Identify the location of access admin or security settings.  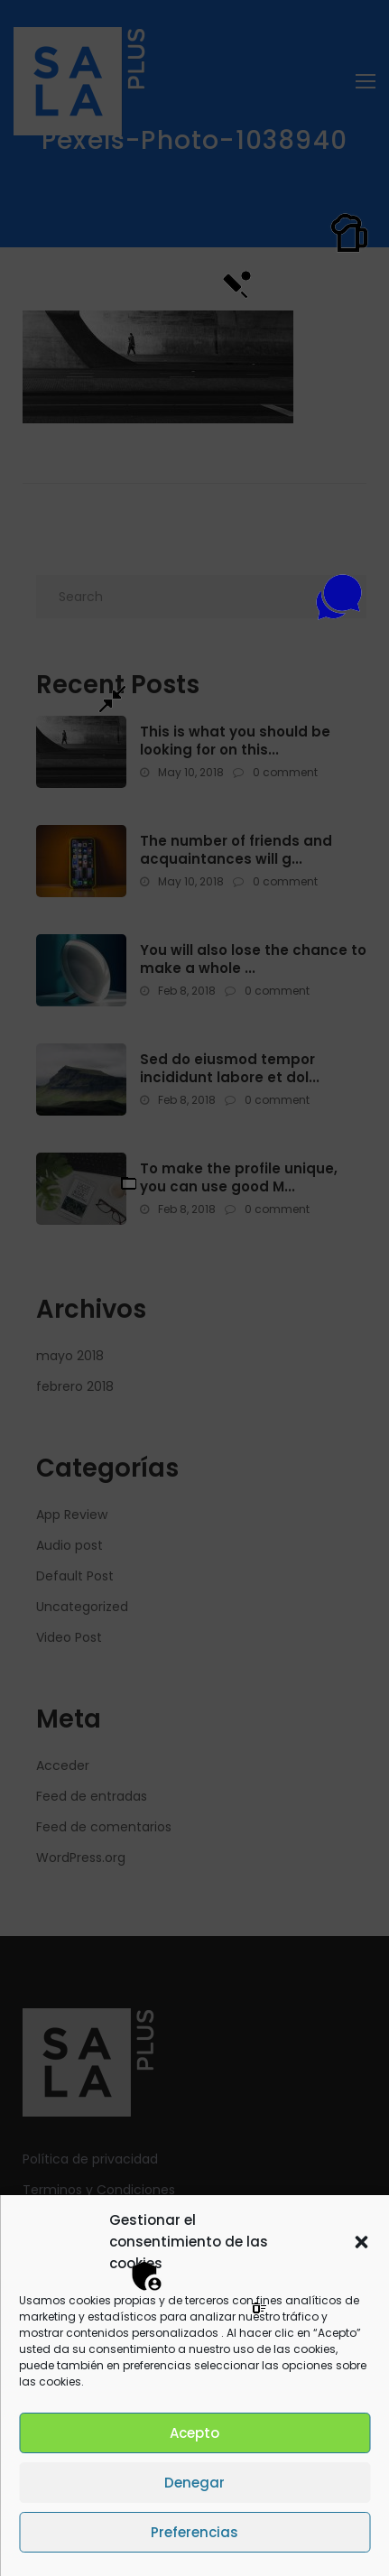
(146, 2275).